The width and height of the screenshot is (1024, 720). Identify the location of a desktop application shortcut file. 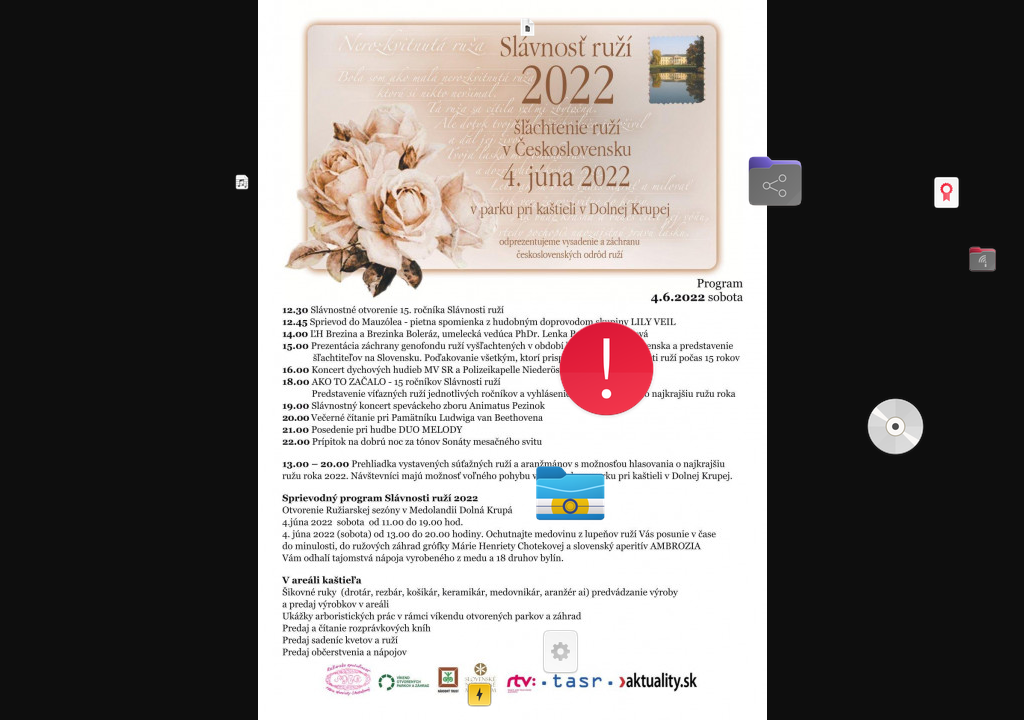
(560, 651).